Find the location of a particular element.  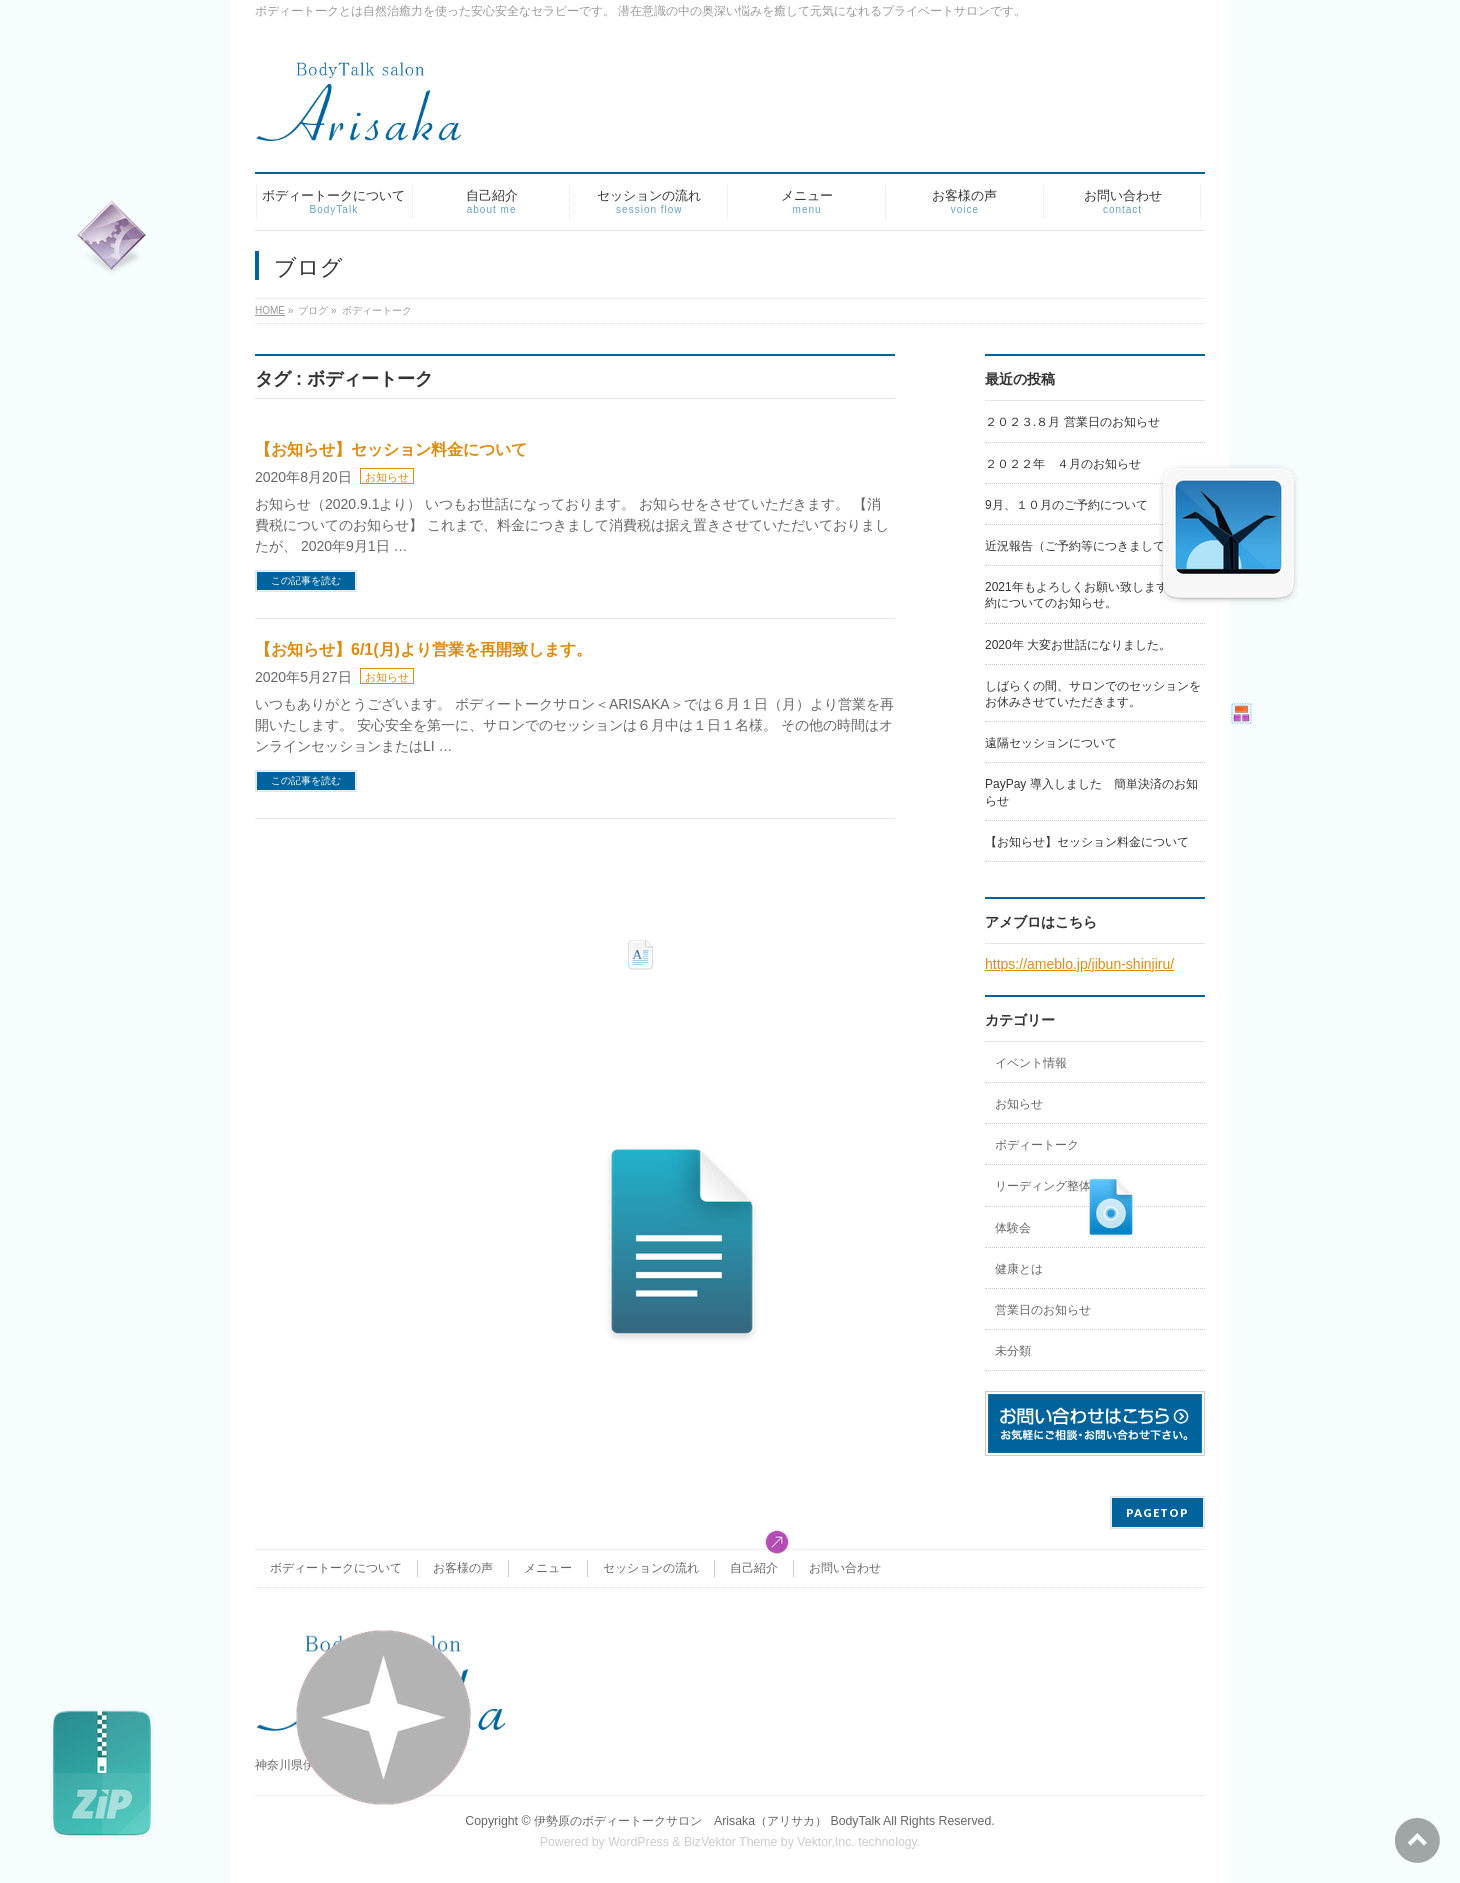

open a word processing document is located at coordinates (640, 954).